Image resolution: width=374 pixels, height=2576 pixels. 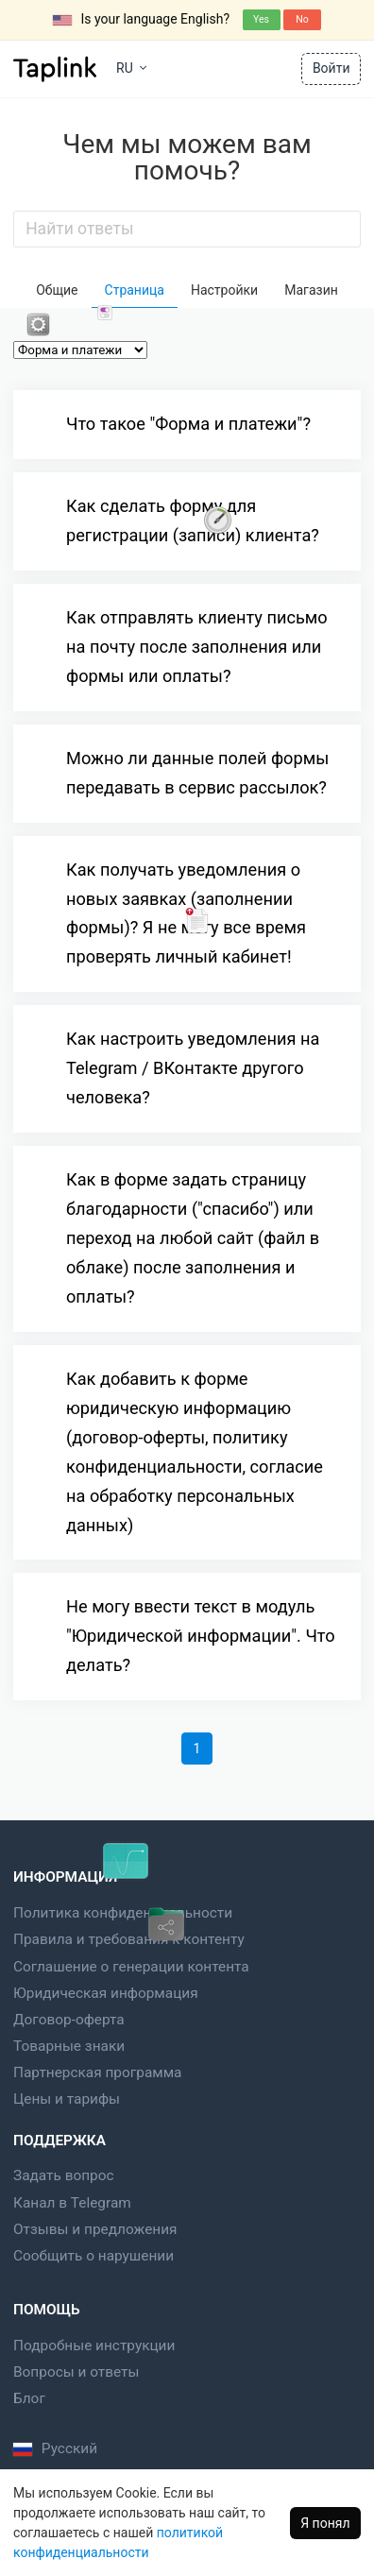 I want to click on open system resource usage monitor, so click(x=126, y=1861).